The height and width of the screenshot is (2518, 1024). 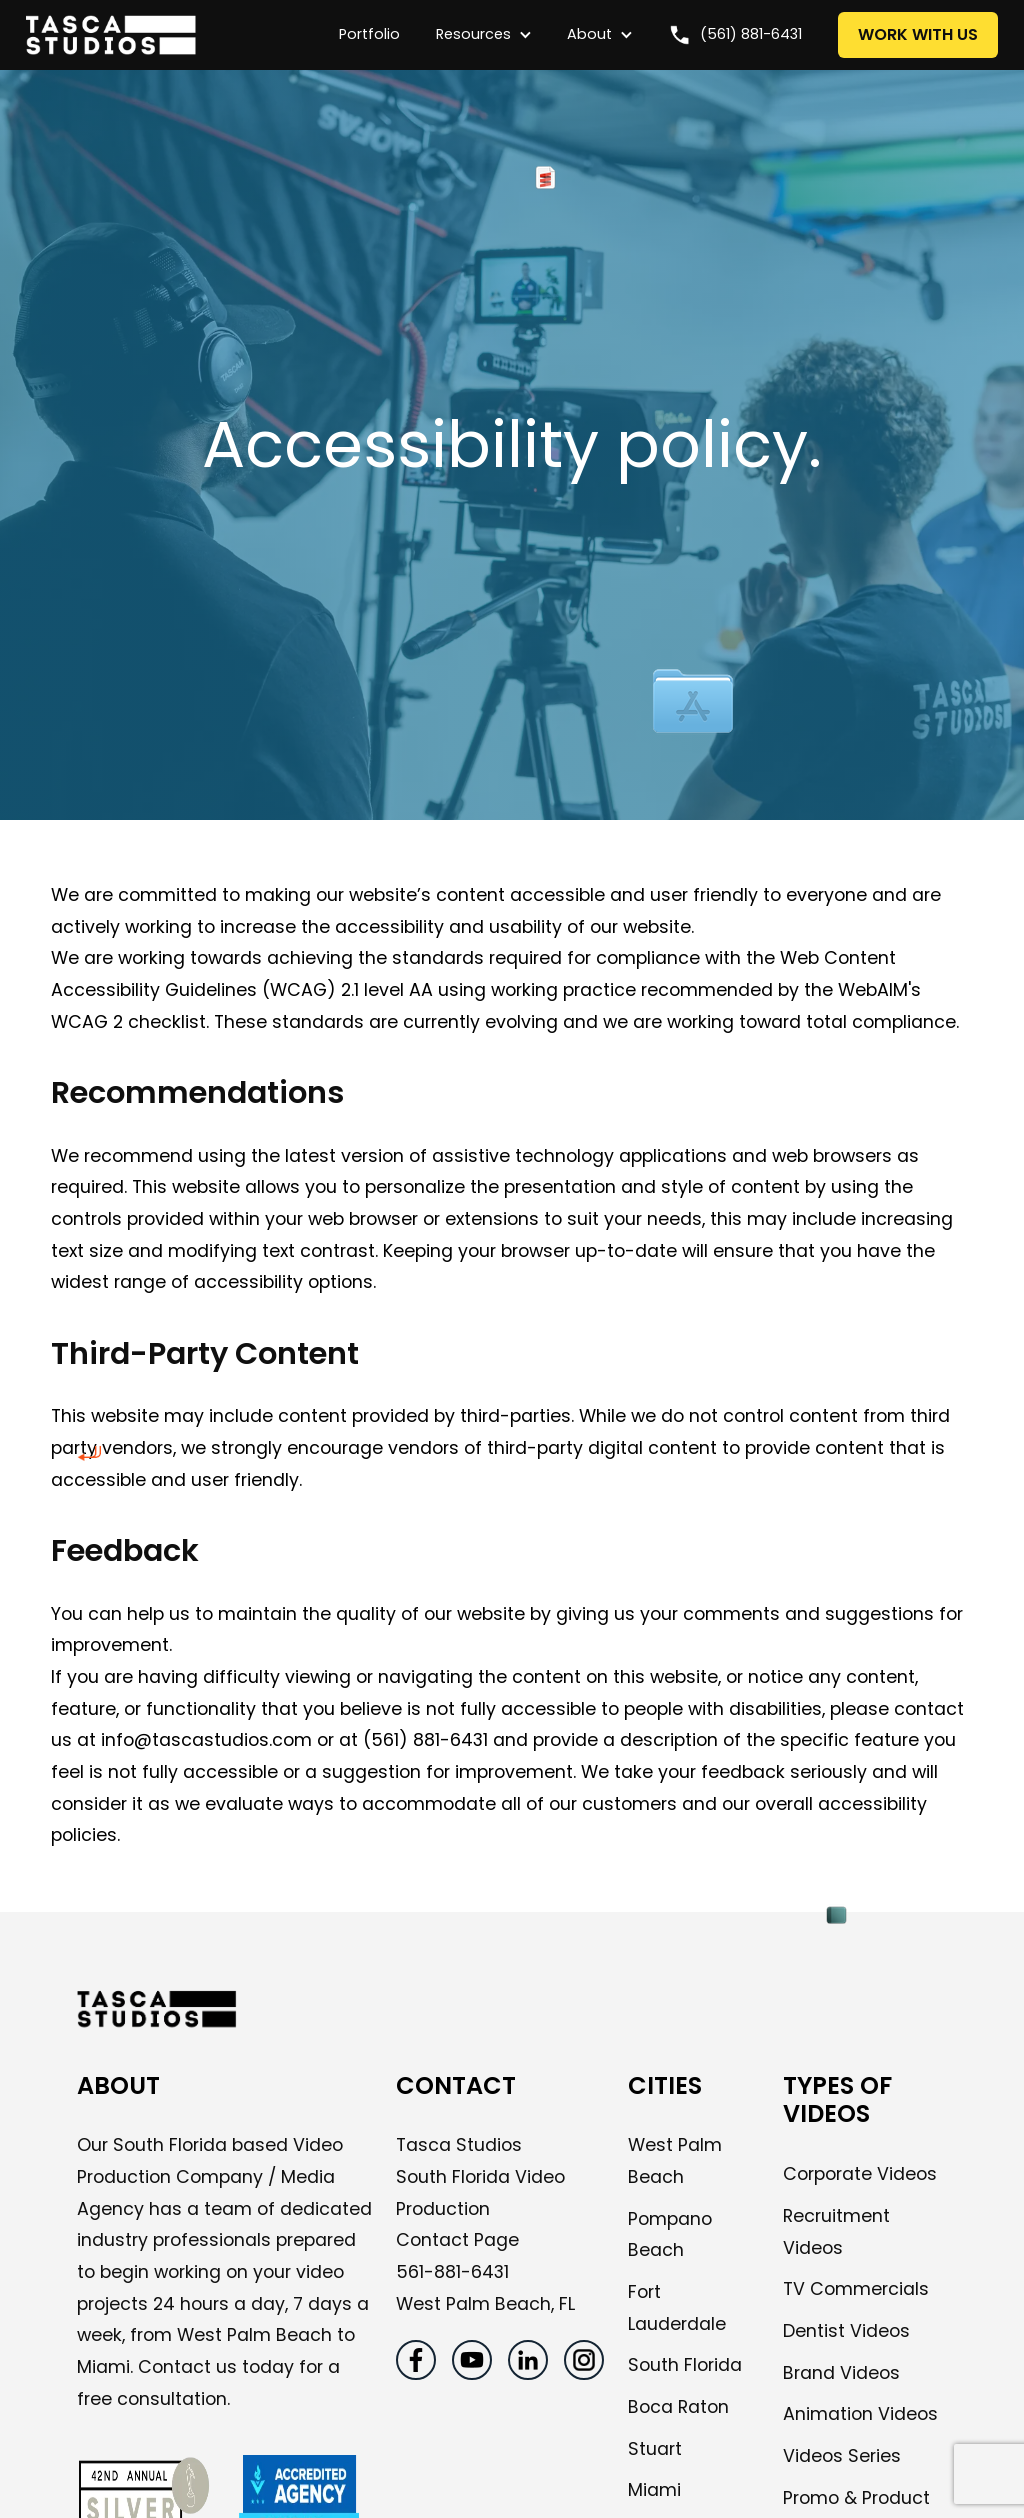 What do you see at coordinates (89, 1452) in the screenshot?
I see `reply to all recipients in an email thread` at bounding box center [89, 1452].